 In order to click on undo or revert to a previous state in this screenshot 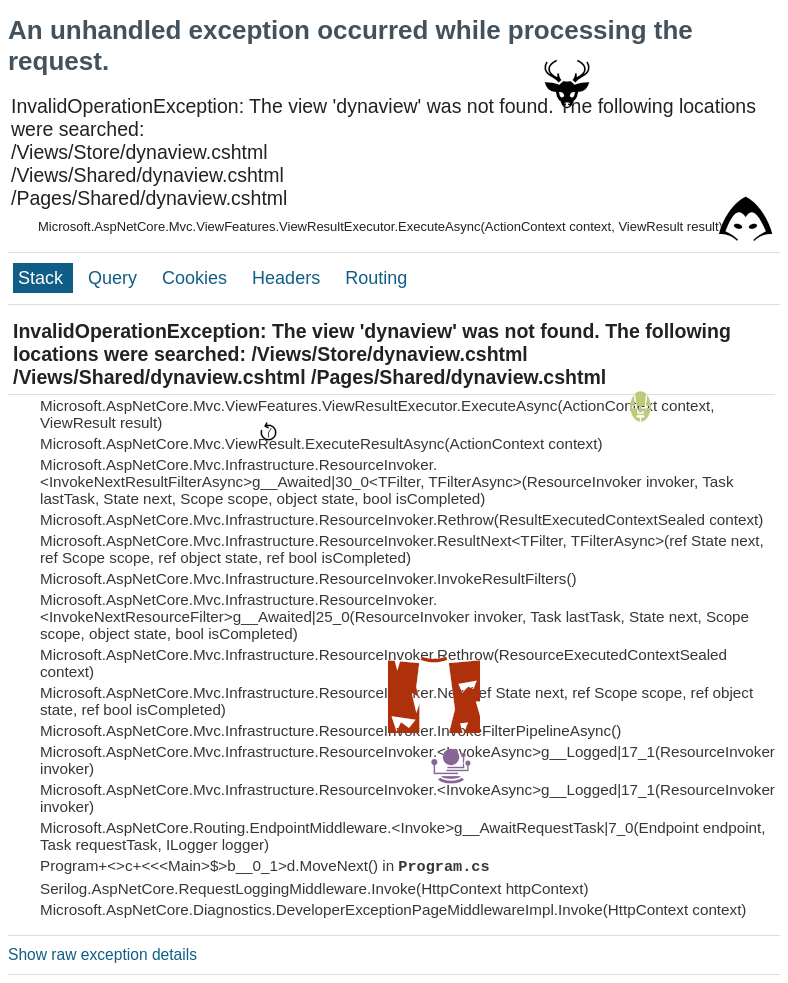, I will do `click(268, 432)`.